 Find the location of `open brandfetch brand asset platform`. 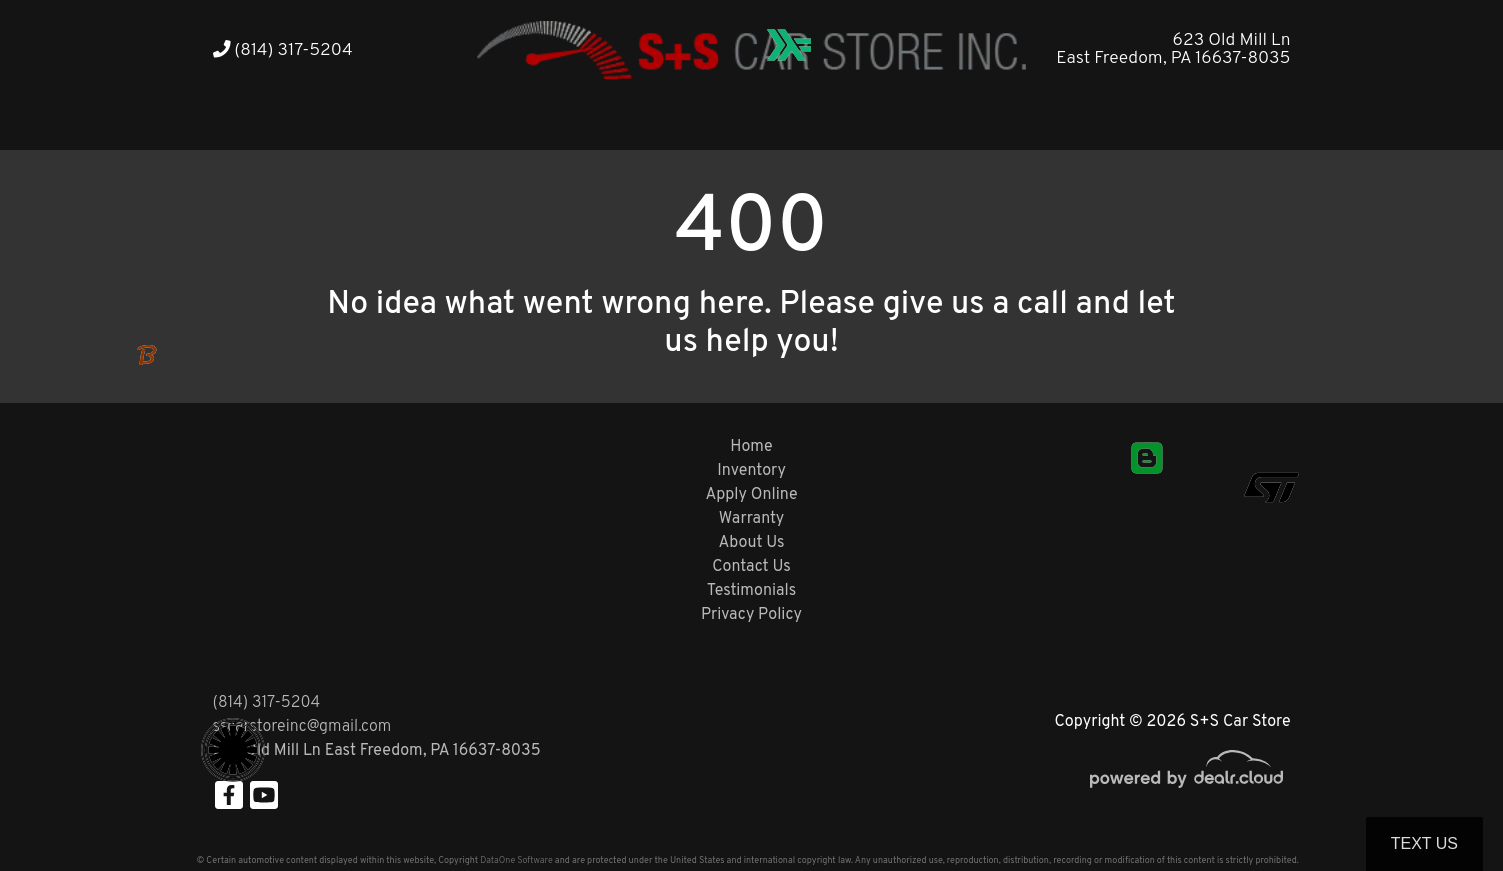

open brandfetch brand asset platform is located at coordinates (147, 355).